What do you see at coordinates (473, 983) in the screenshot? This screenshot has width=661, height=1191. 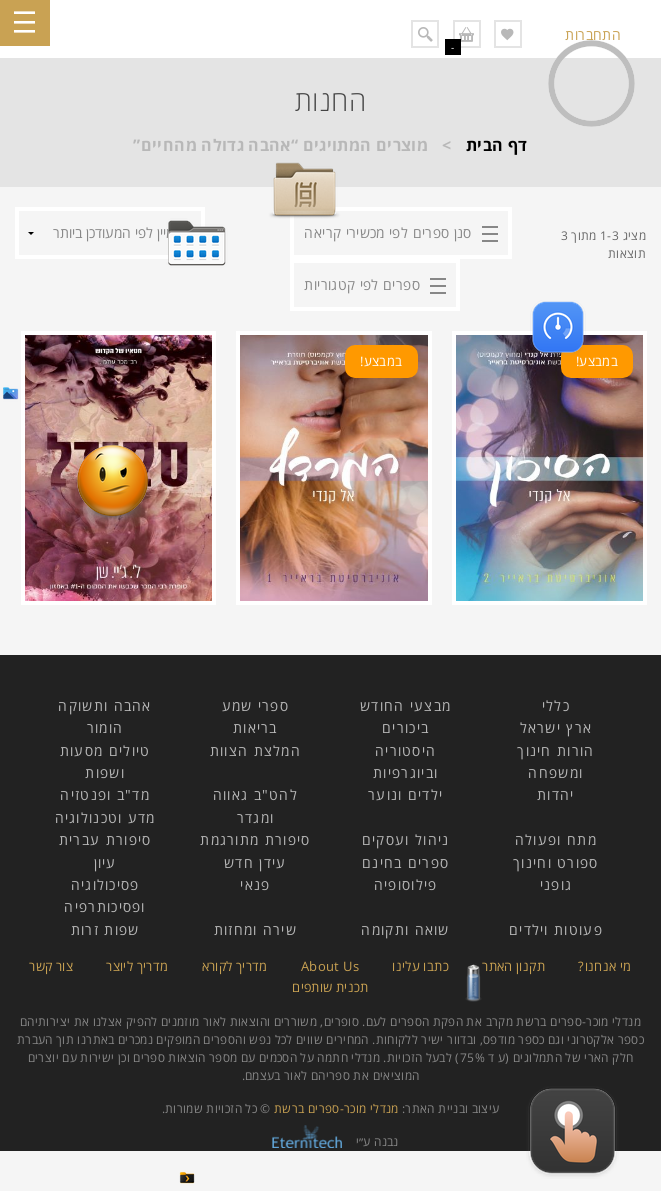 I see `indicates battery is sufficiently charged` at bounding box center [473, 983].